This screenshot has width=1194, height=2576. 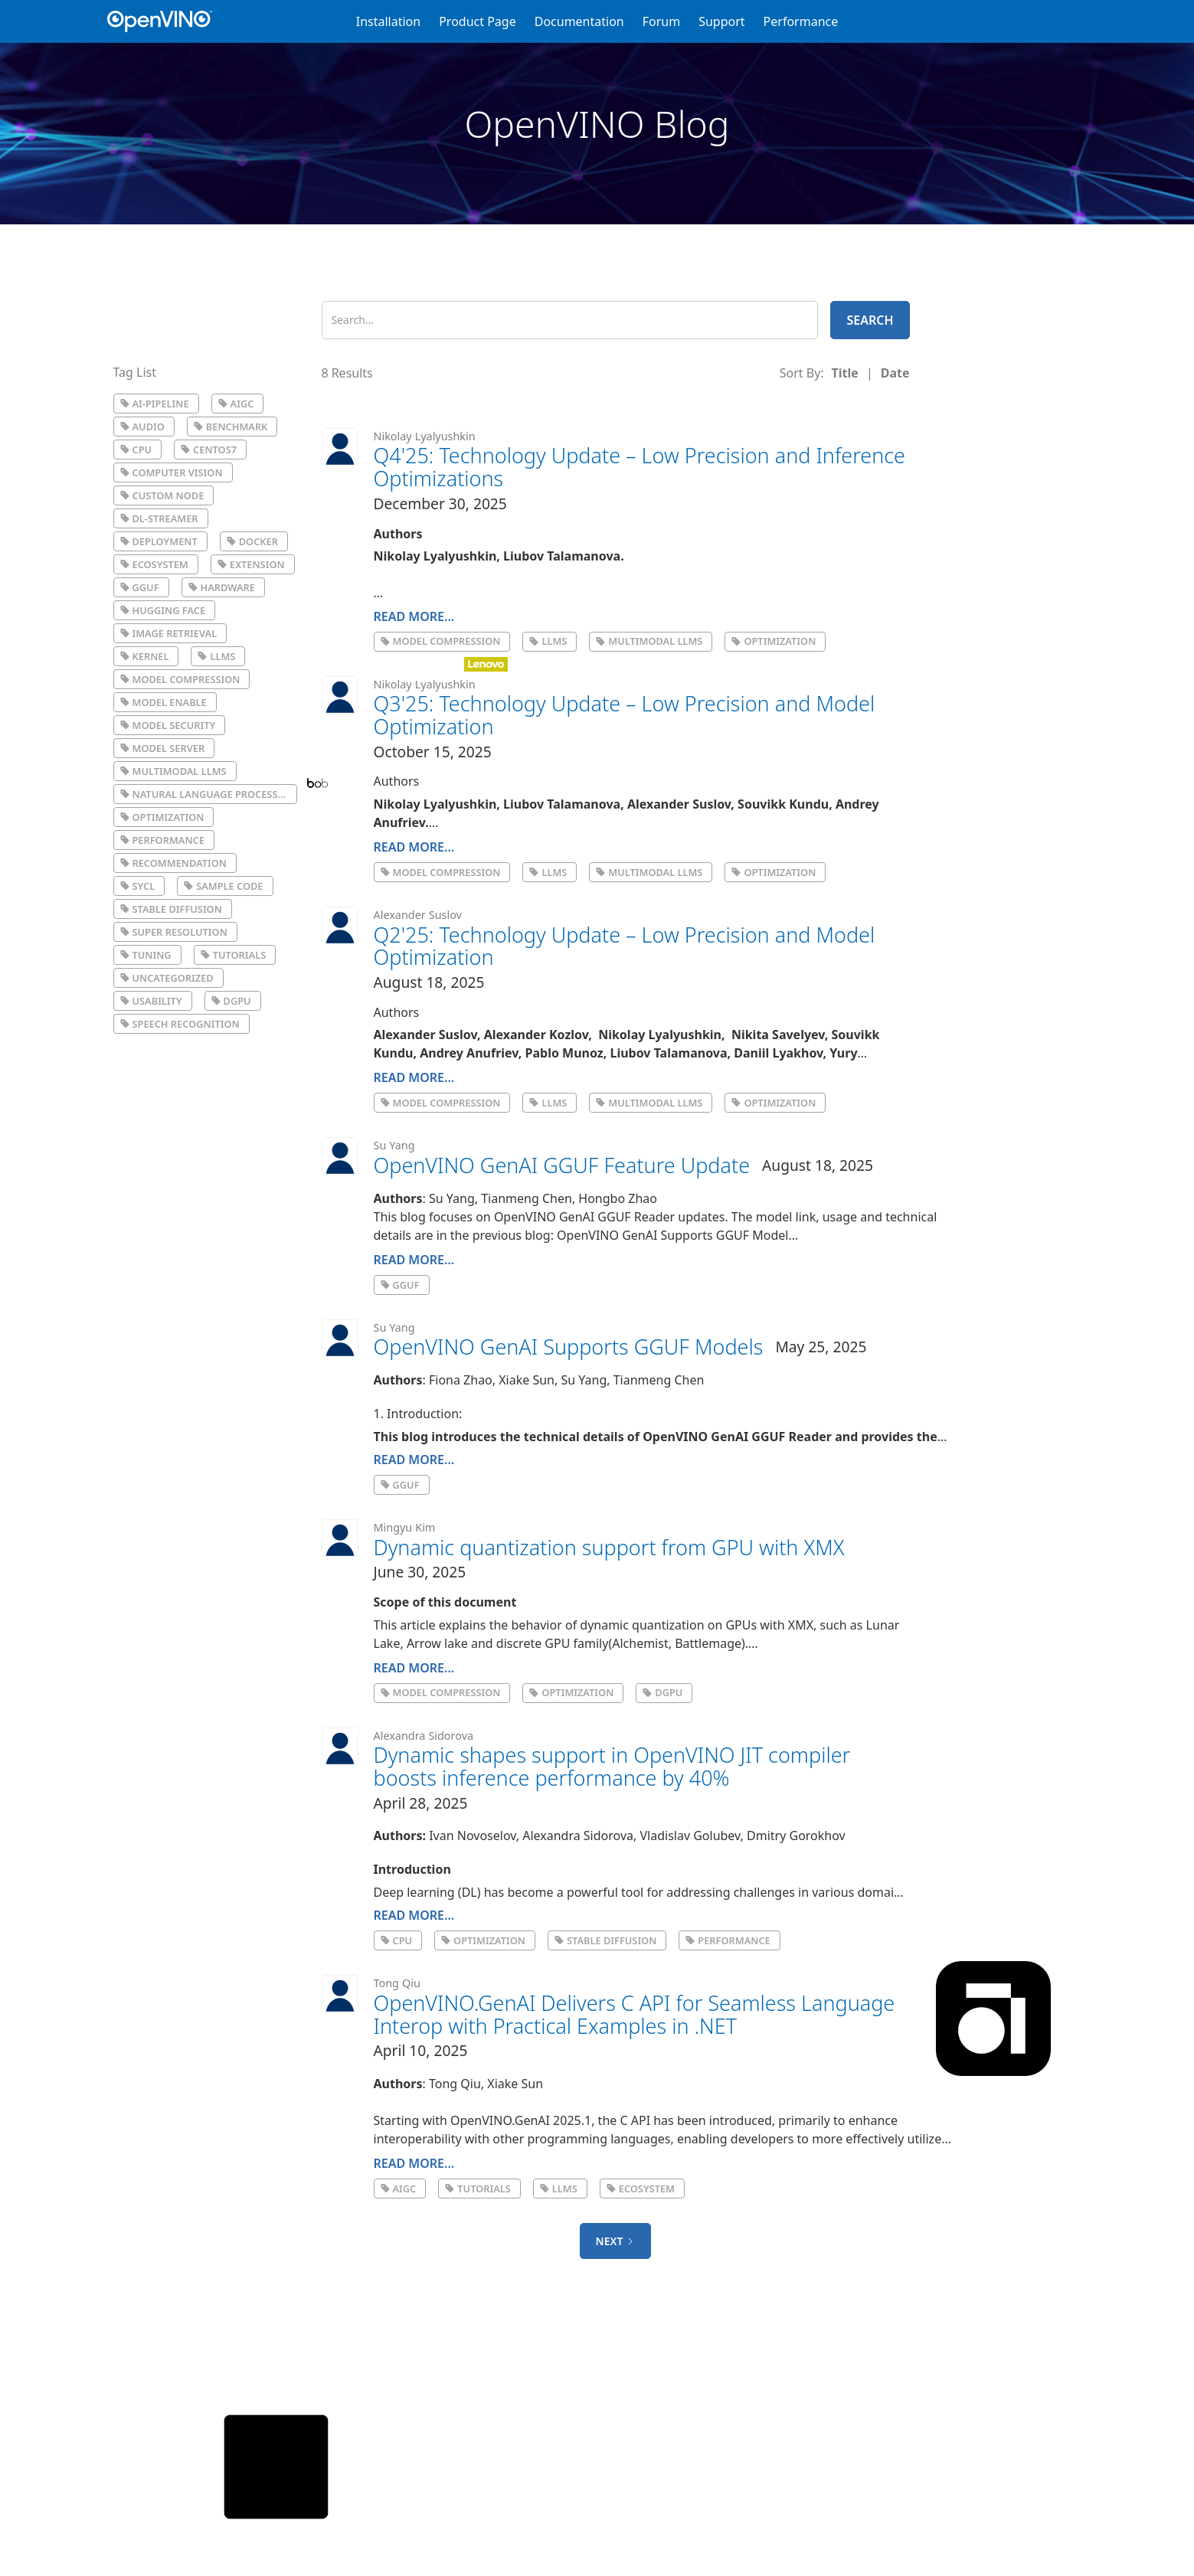 I want to click on open the HiBob HR platform, so click(x=317, y=783).